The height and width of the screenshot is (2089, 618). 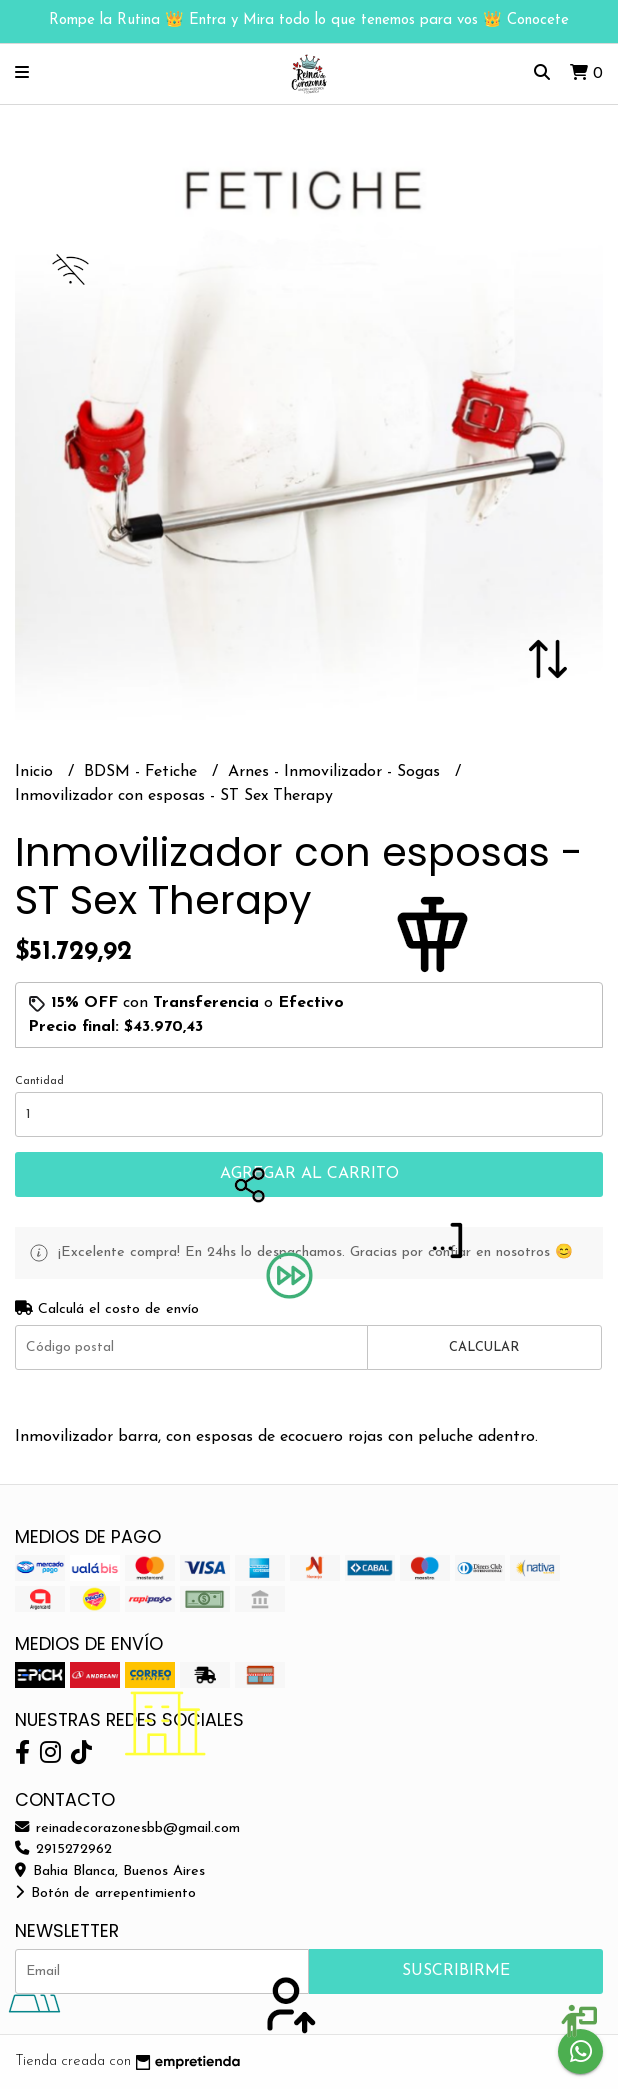 What do you see at coordinates (162, 1723) in the screenshot?
I see `view office or workplace location` at bounding box center [162, 1723].